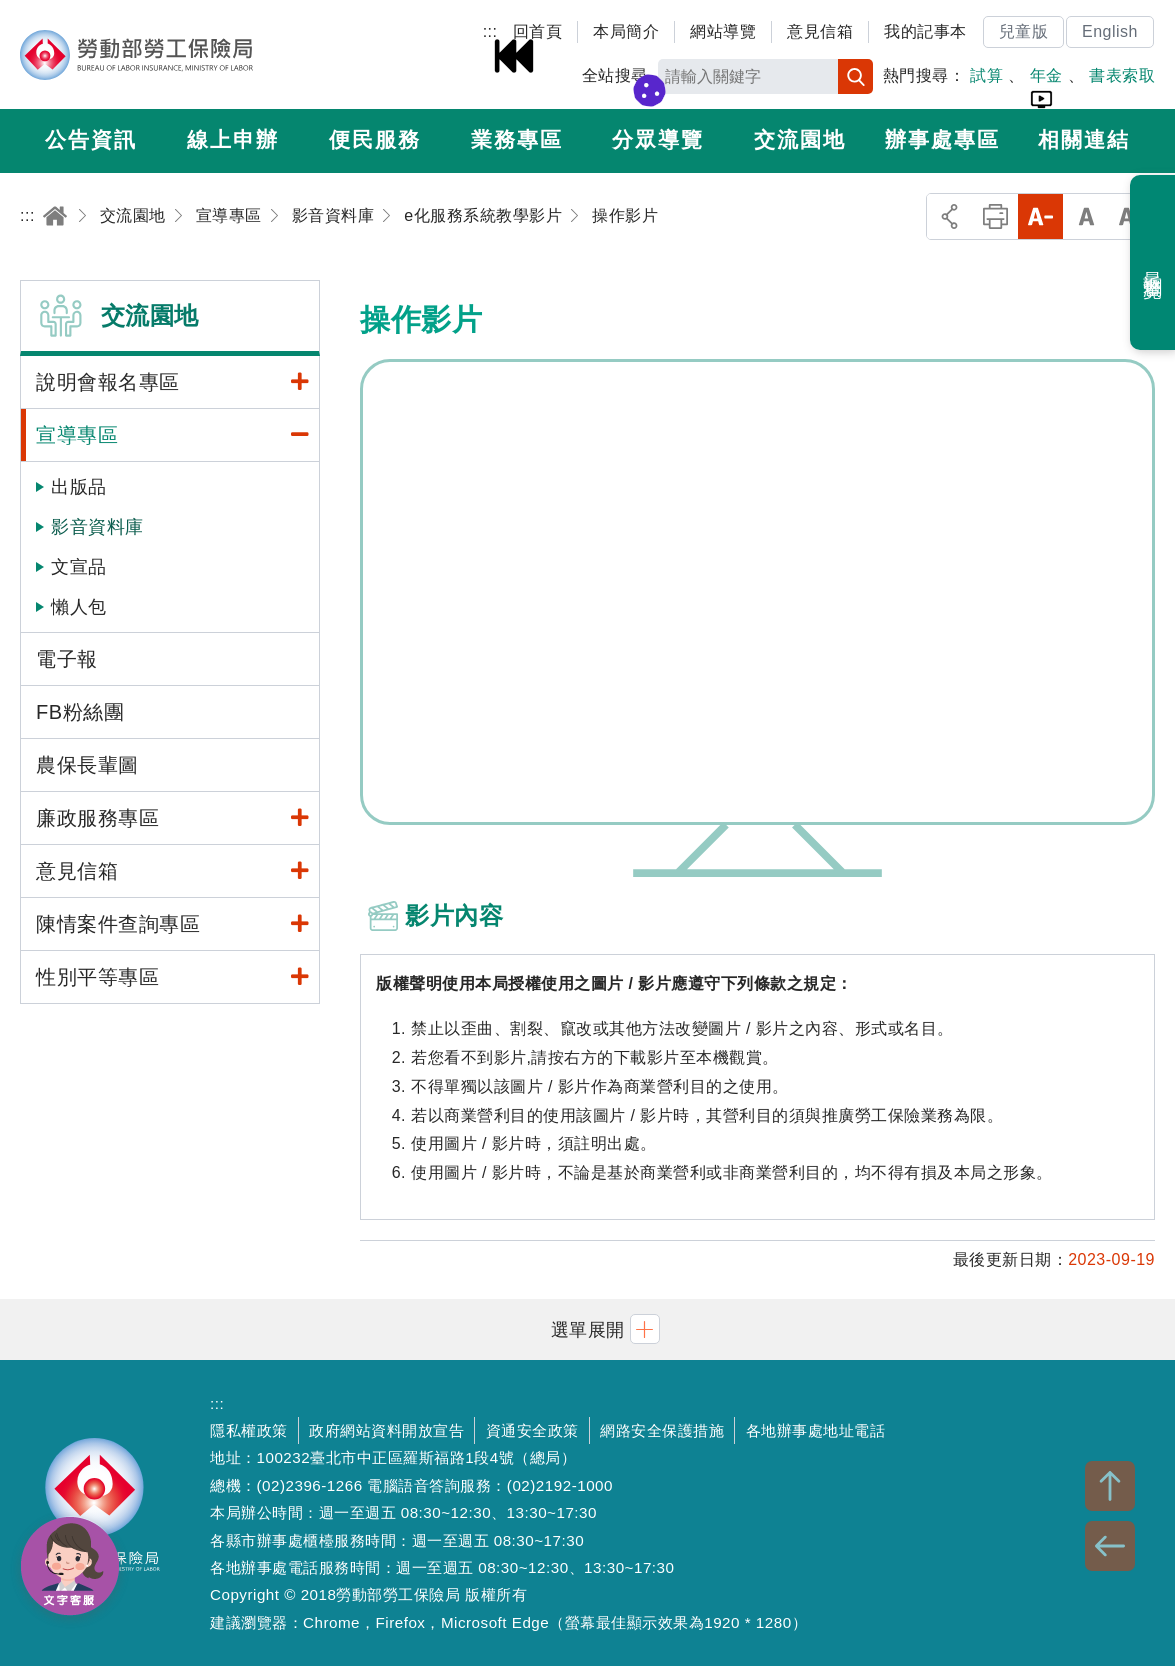  Describe the element at coordinates (1041, 99) in the screenshot. I see `access video on demand or streaming content` at that location.